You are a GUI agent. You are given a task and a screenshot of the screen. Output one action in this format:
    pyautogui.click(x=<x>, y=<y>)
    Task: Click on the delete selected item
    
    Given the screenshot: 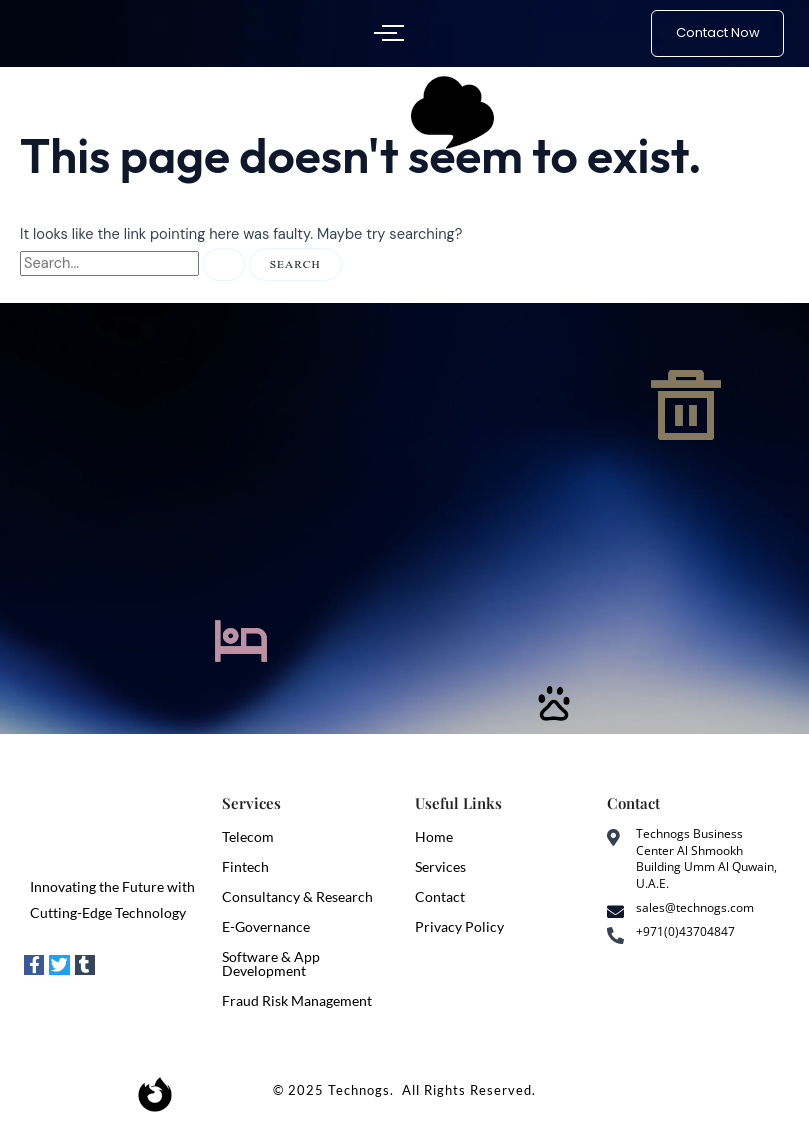 What is the action you would take?
    pyautogui.click(x=686, y=405)
    